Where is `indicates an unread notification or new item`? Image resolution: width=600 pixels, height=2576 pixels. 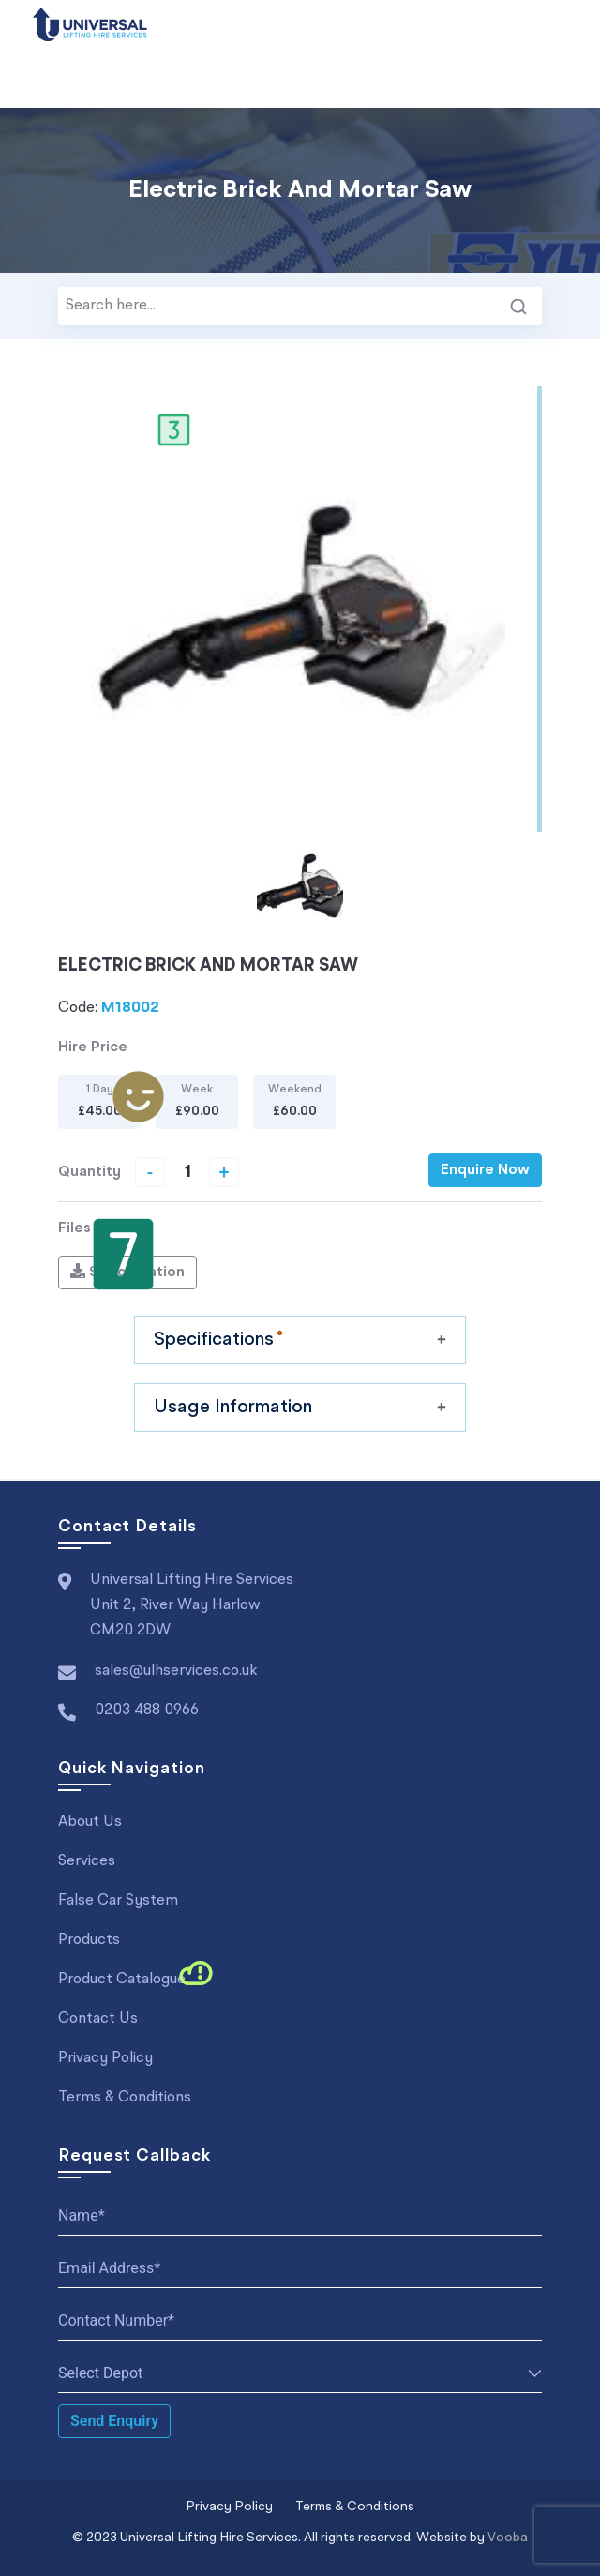 indicates an unread notification or new item is located at coordinates (279, 1333).